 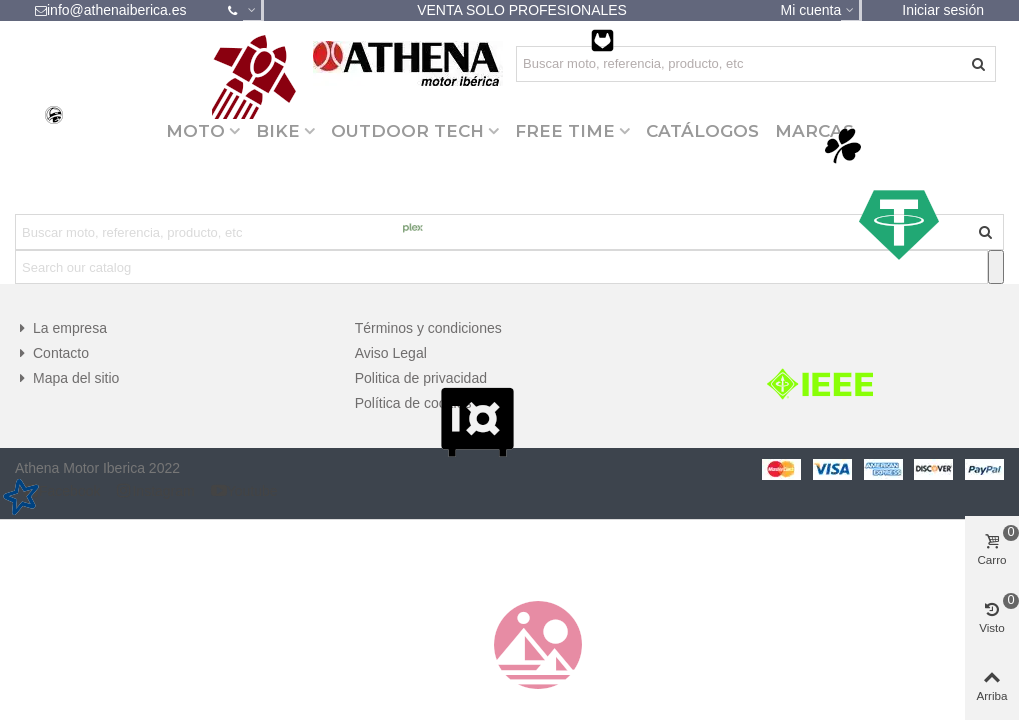 What do you see at coordinates (413, 228) in the screenshot?
I see `open the Plex media streaming app` at bounding box center [413, 228].